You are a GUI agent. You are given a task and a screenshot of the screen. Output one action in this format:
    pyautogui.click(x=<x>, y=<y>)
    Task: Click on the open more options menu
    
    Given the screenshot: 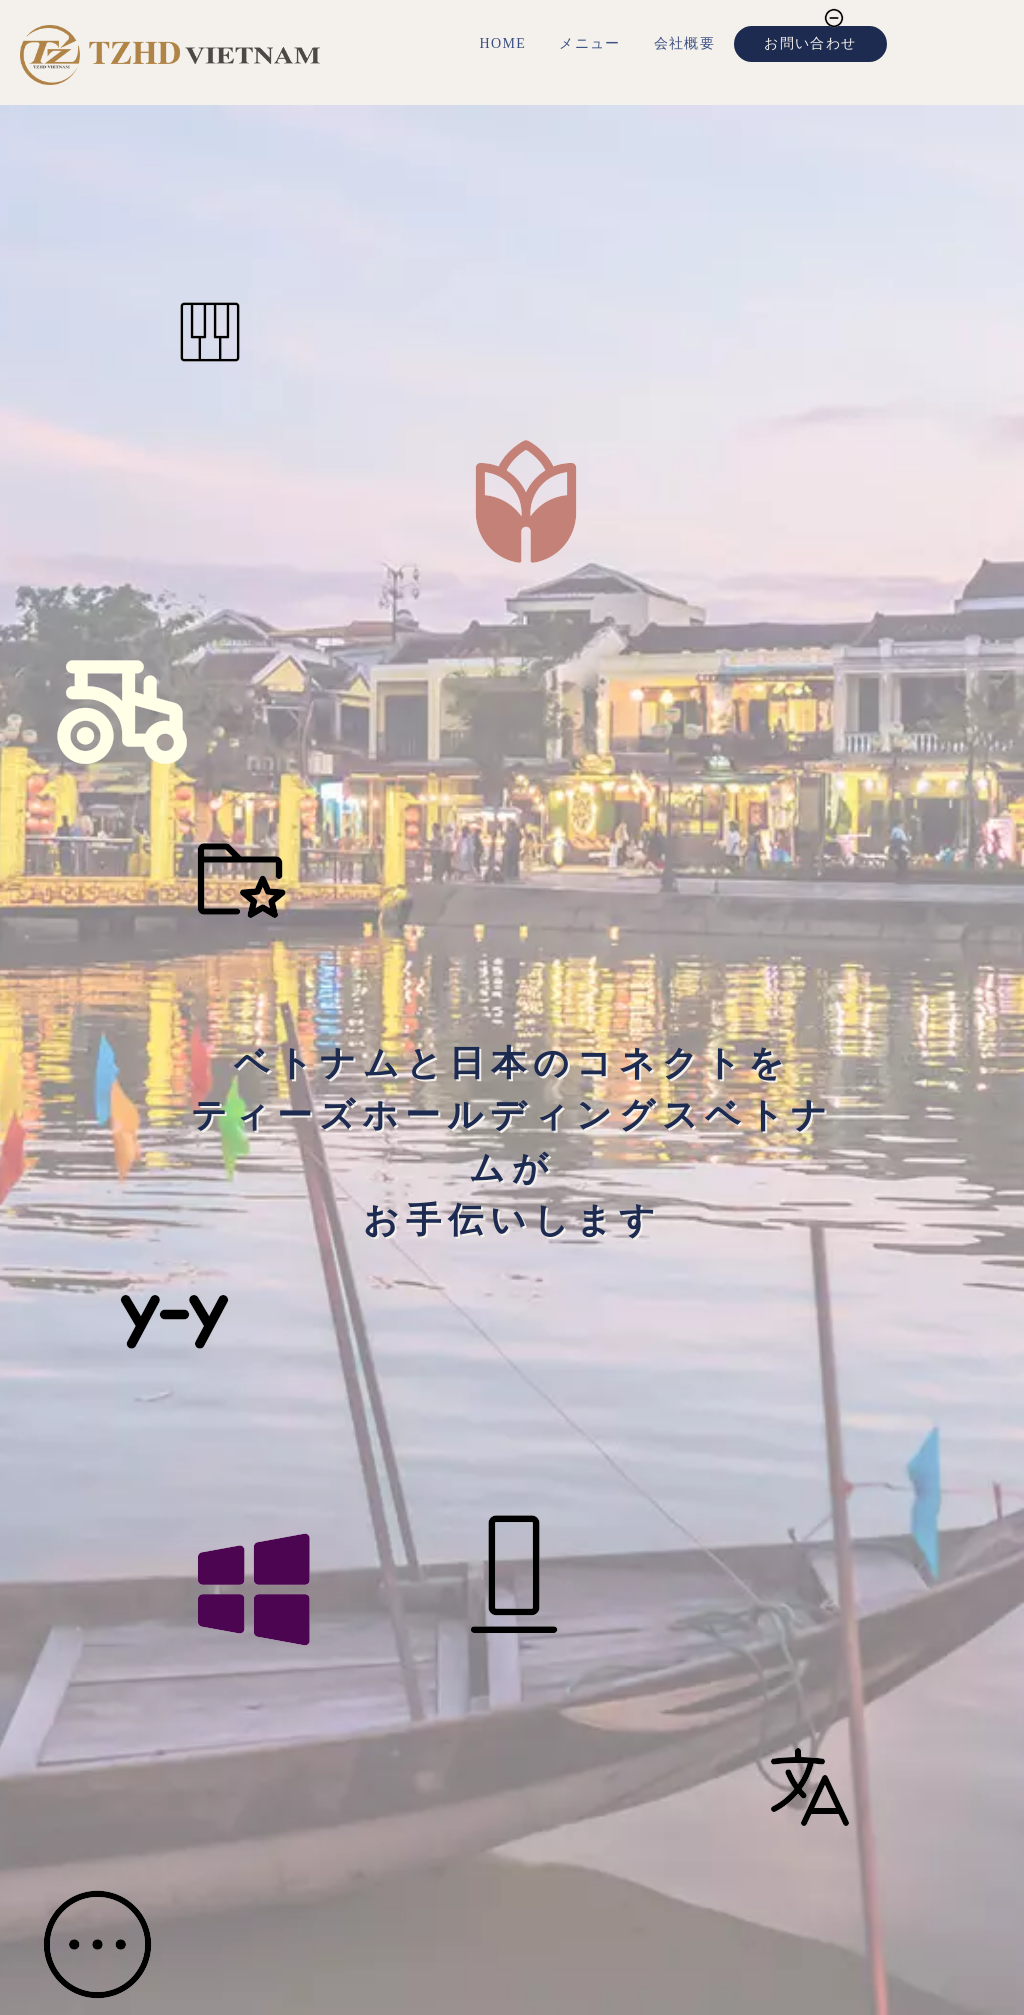 What is the action you would take?
    pyautogui.click(x=97, y=1944)
    